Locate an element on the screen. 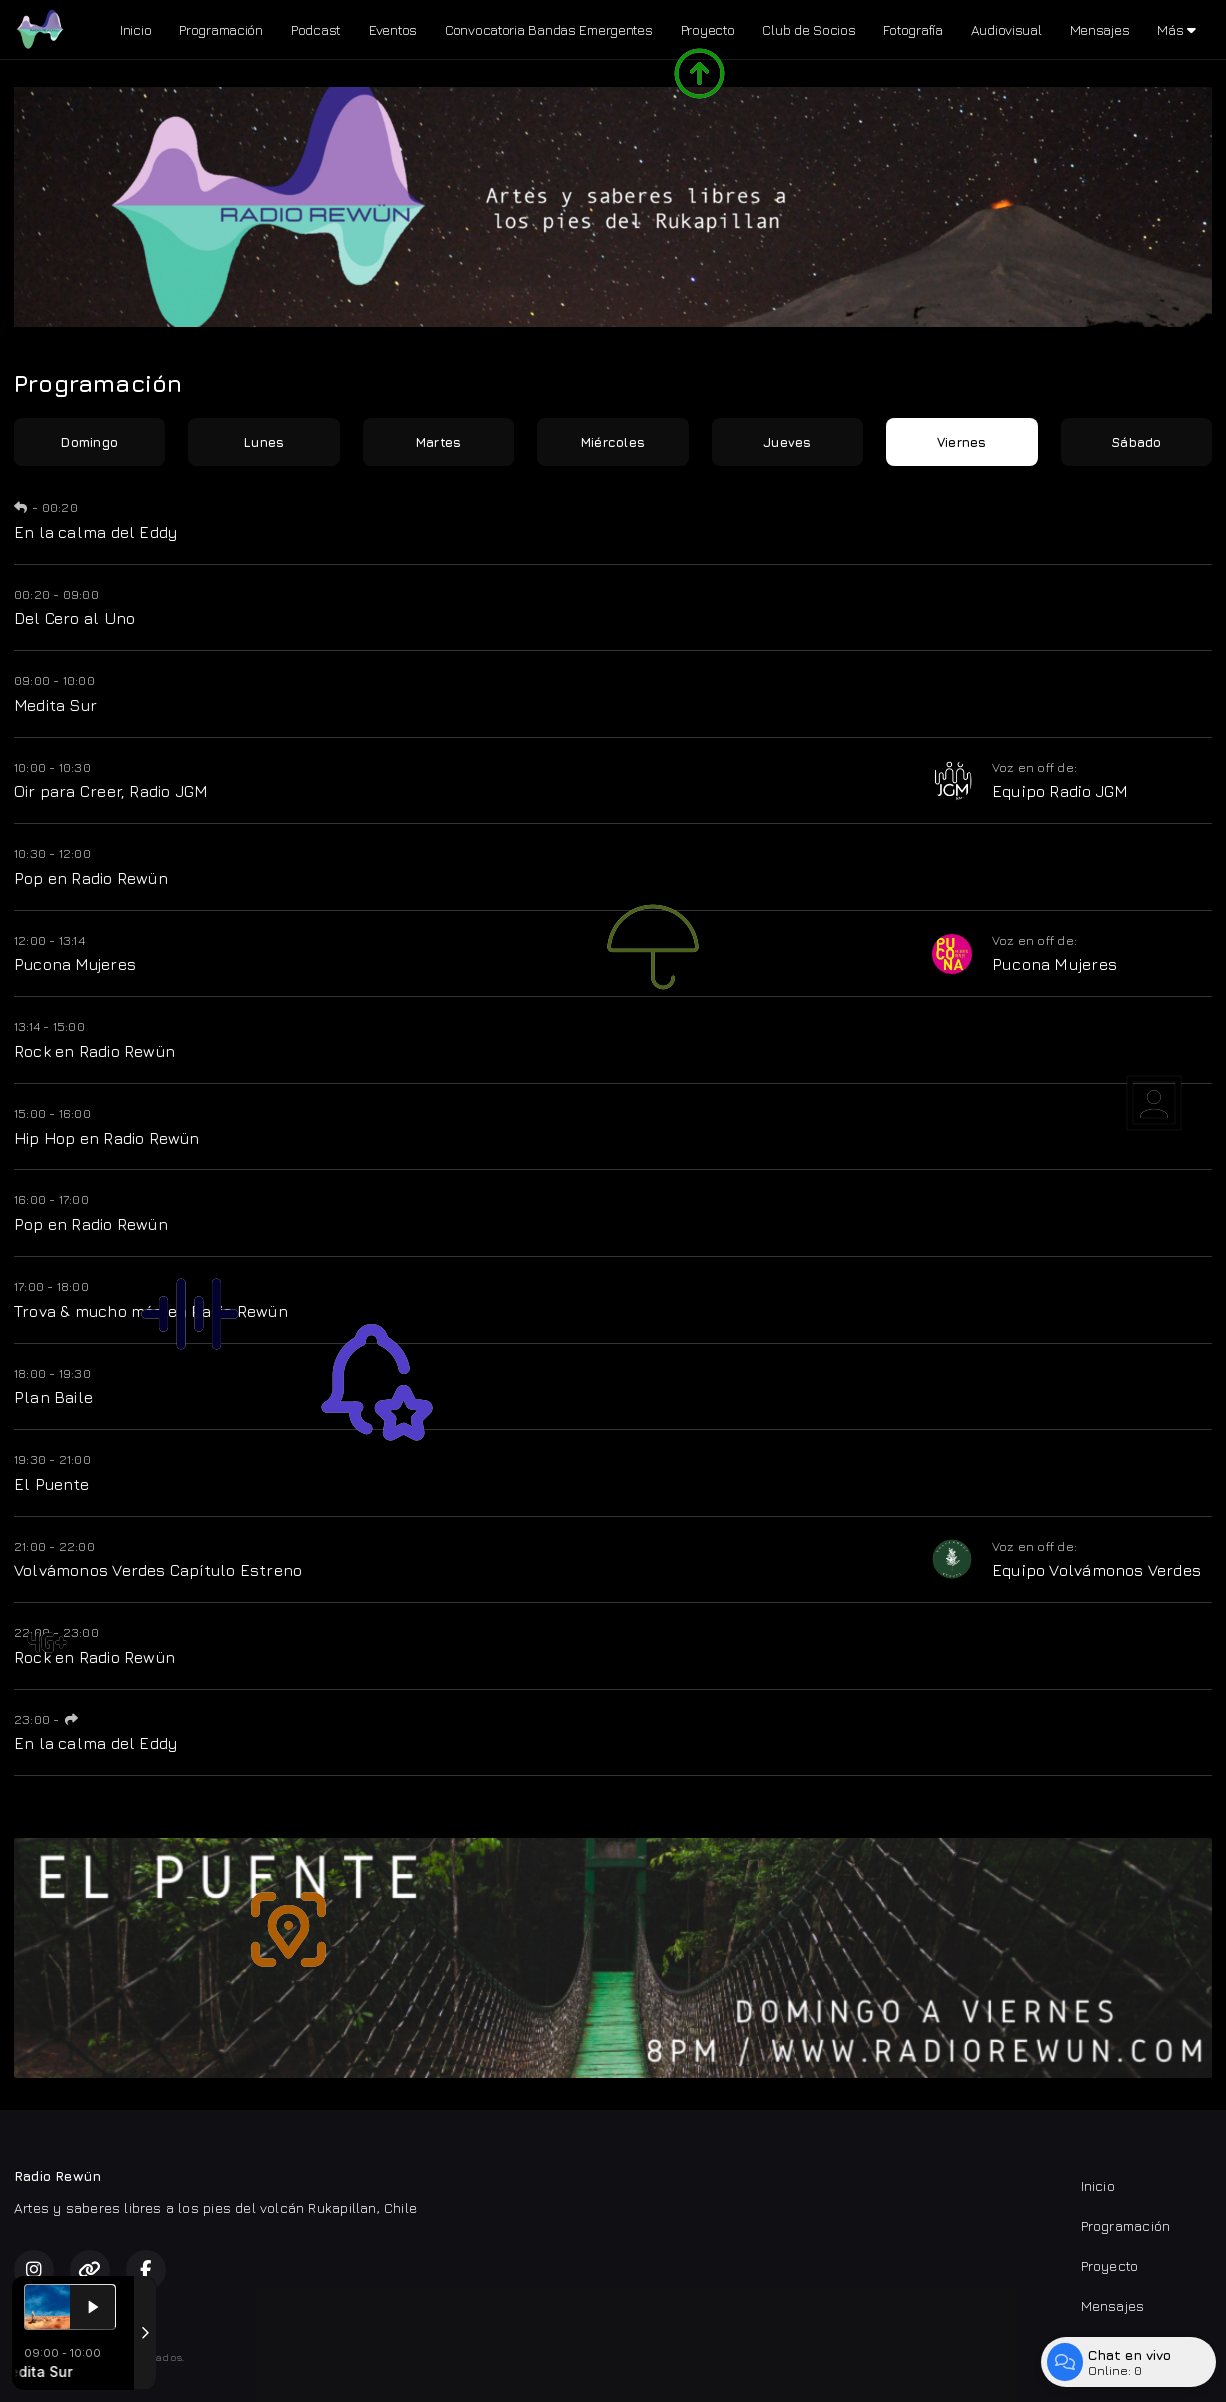 The height and width of the screenshot is (2402, 1226). indicates weather protection or rain forecast is located at coordinates (653, 947).